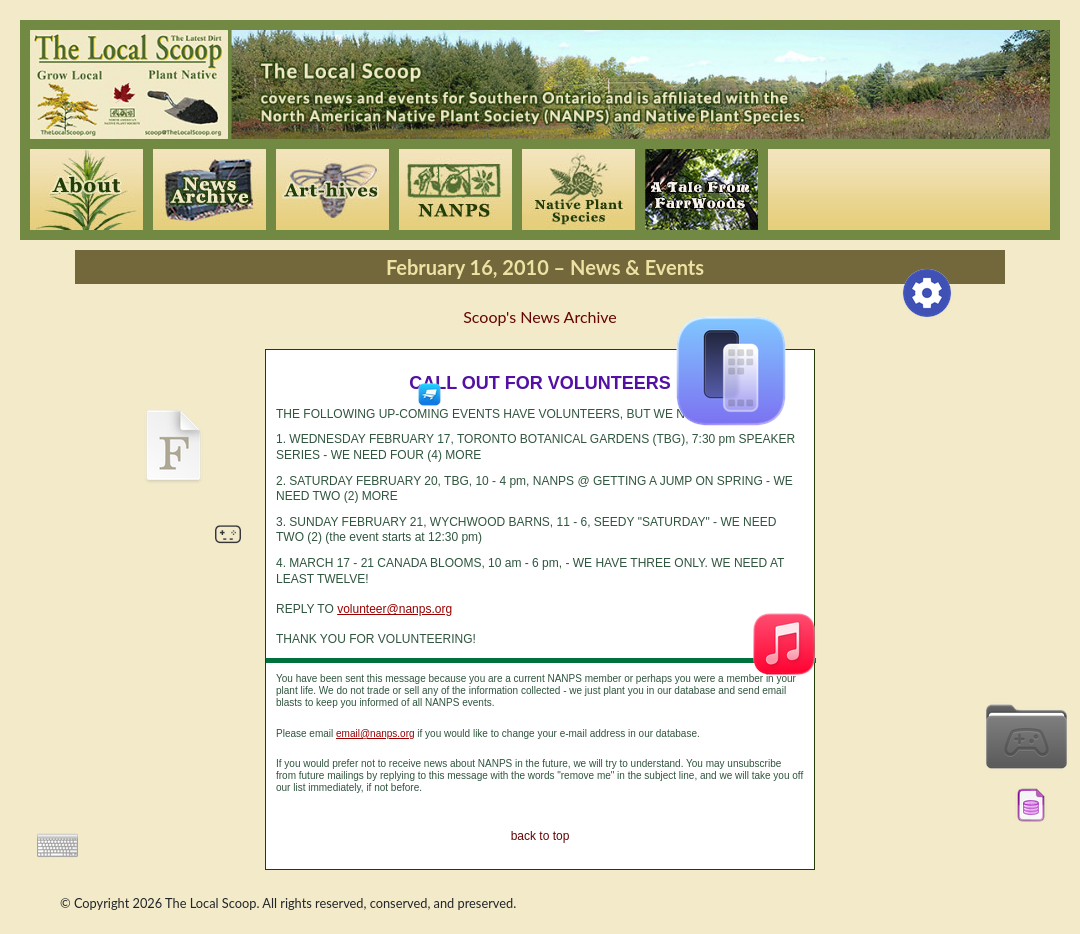  What do you see at coordinates (1031, 805) in the screenshot?
I see `libreoffice base database template file` at bounding box center [1031, 805].